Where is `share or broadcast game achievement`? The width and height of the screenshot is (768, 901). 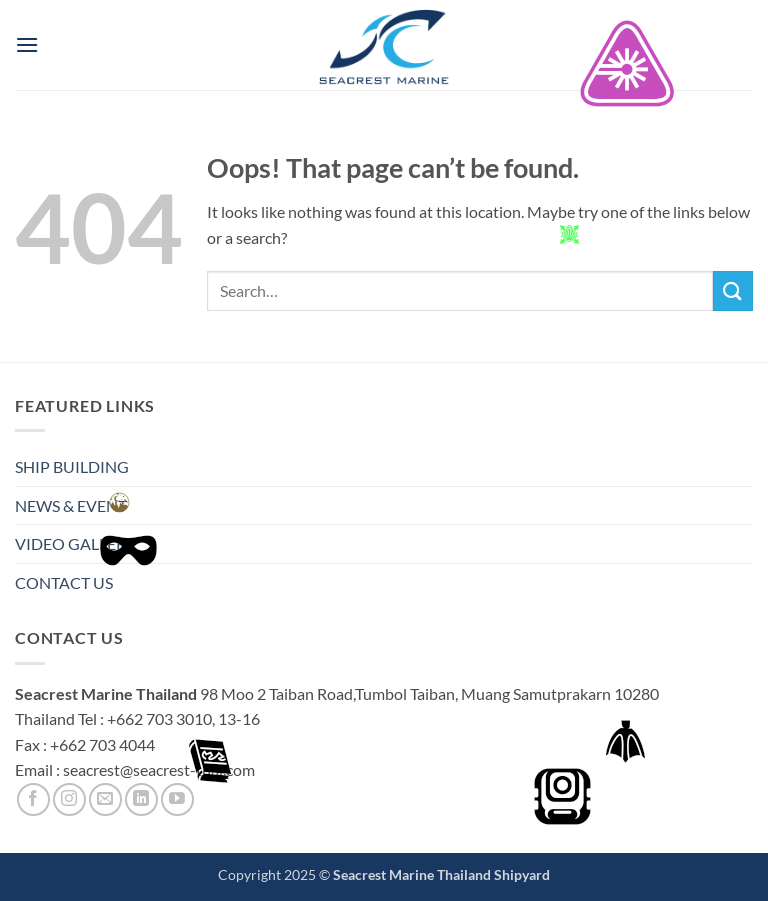 share or broadcast game achievement is located at coordinates (569, 234).